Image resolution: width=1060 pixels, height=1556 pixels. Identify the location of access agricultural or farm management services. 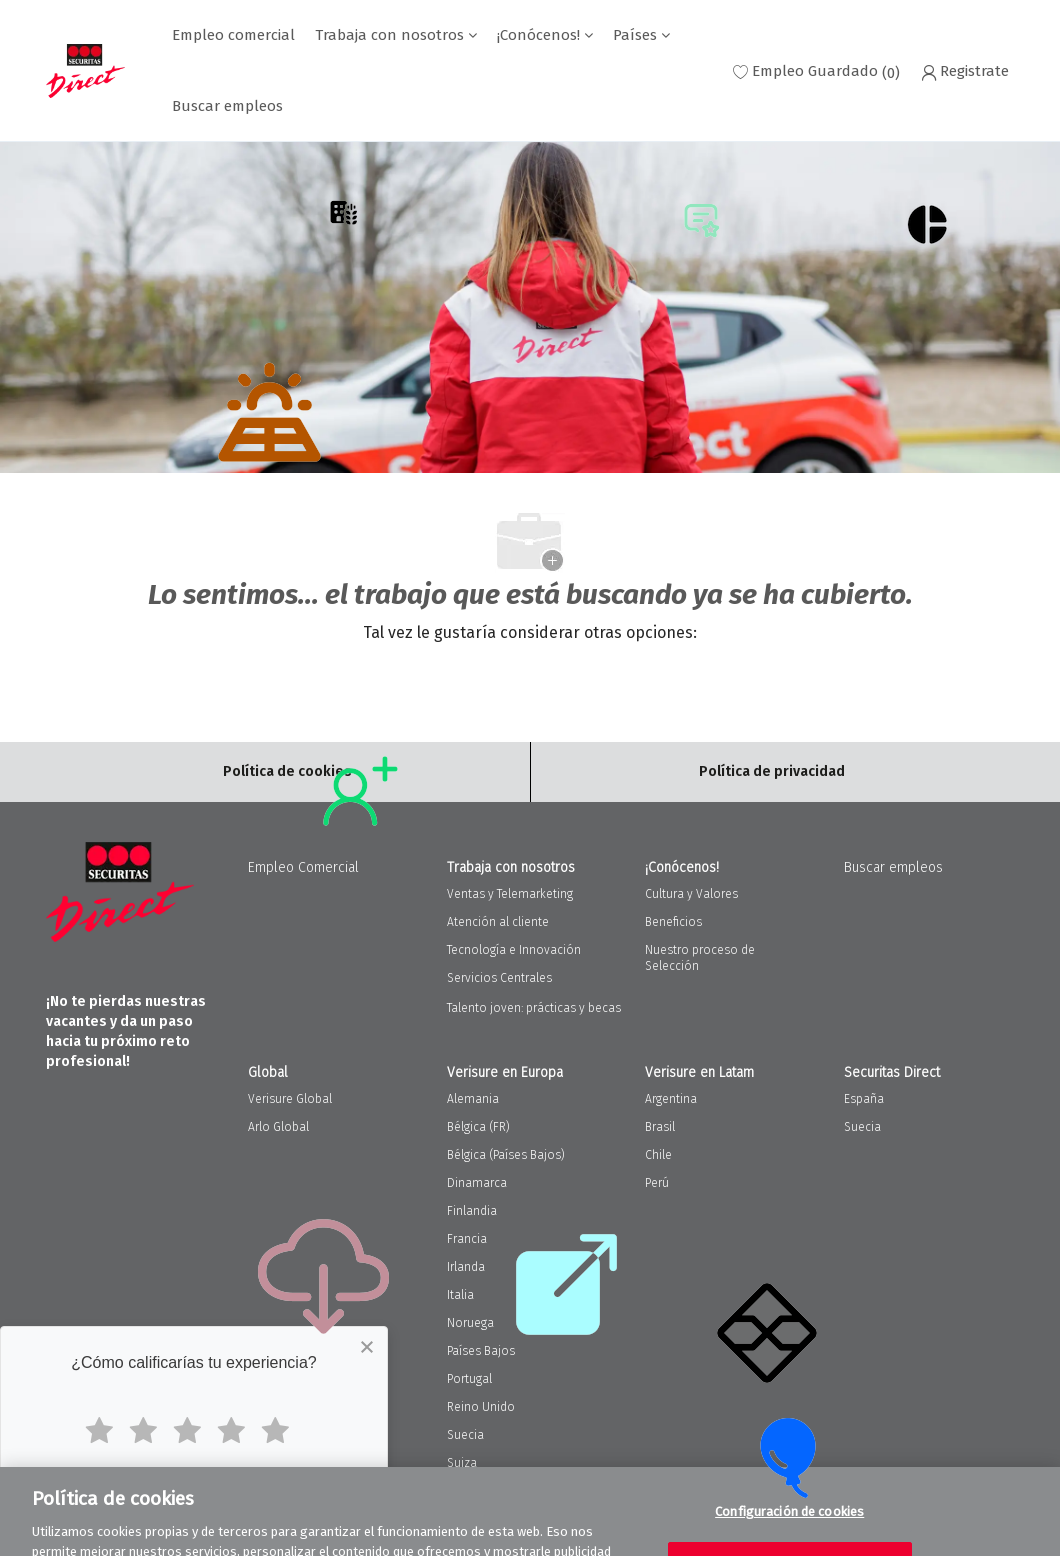
(343, 212).